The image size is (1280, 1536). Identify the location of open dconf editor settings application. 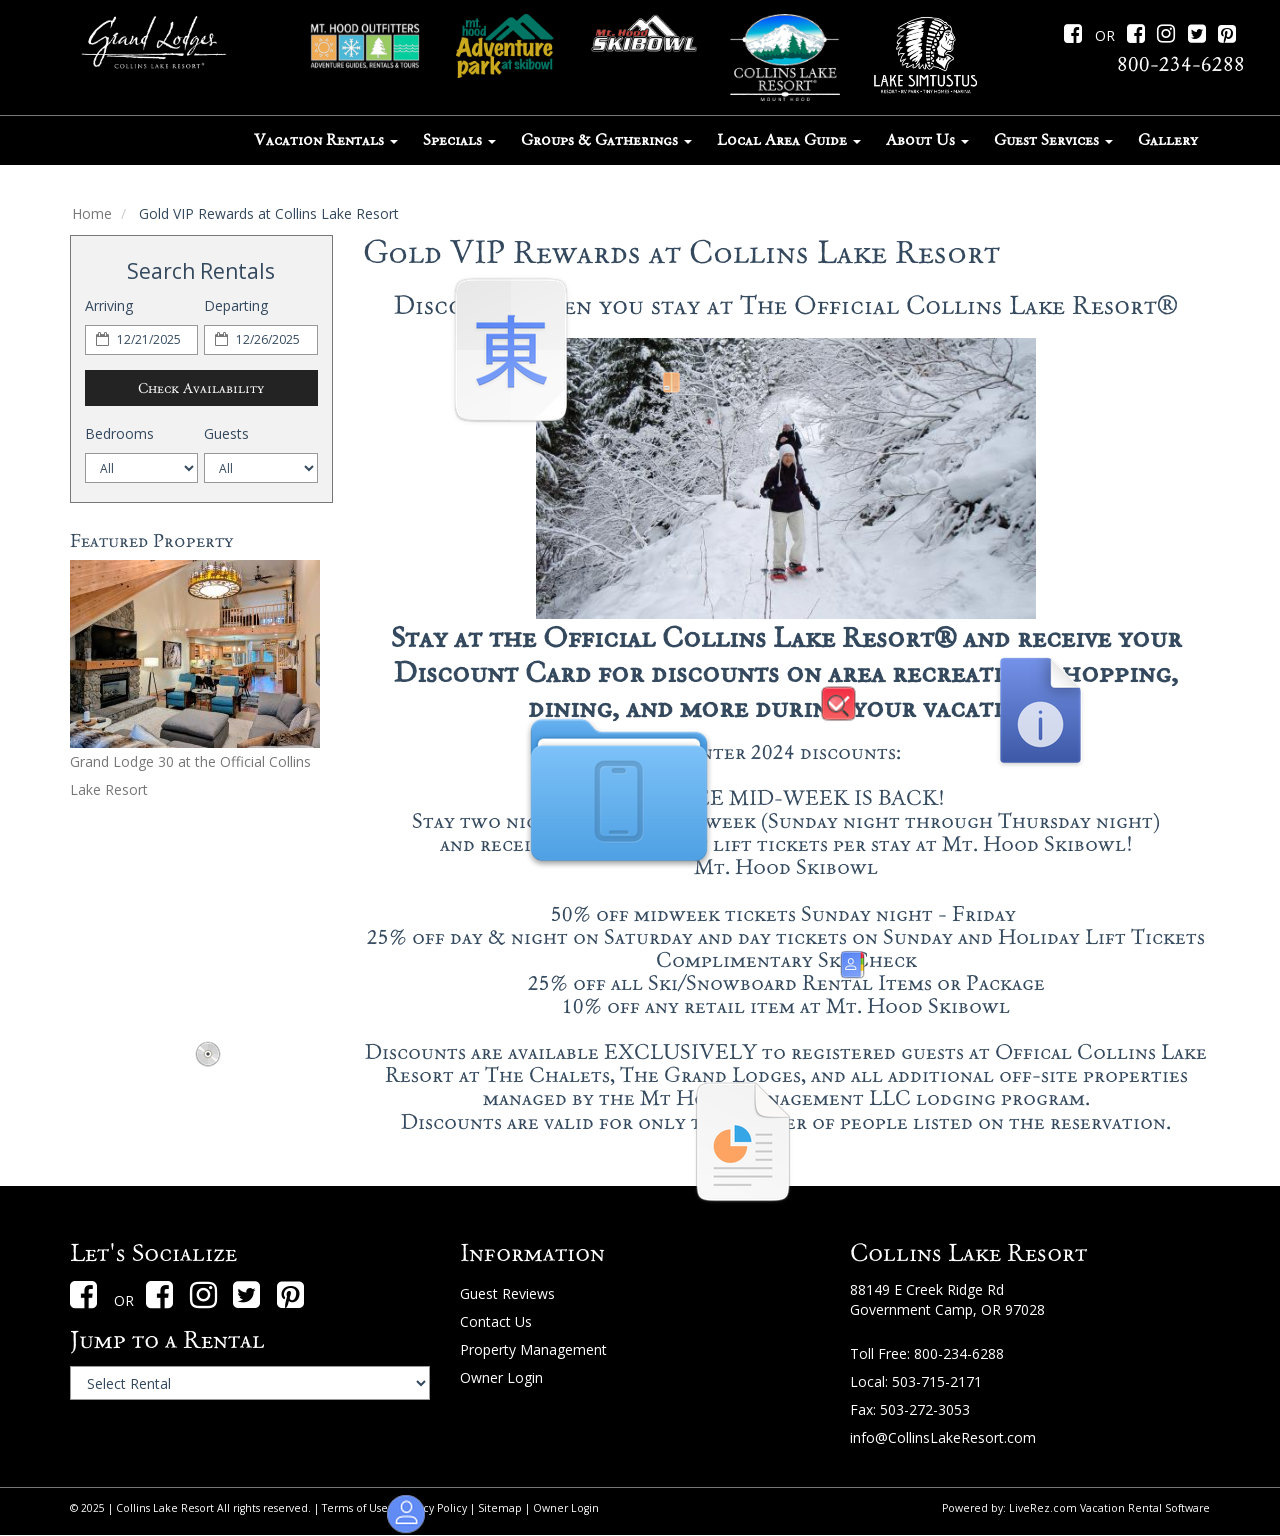
(838, 703).